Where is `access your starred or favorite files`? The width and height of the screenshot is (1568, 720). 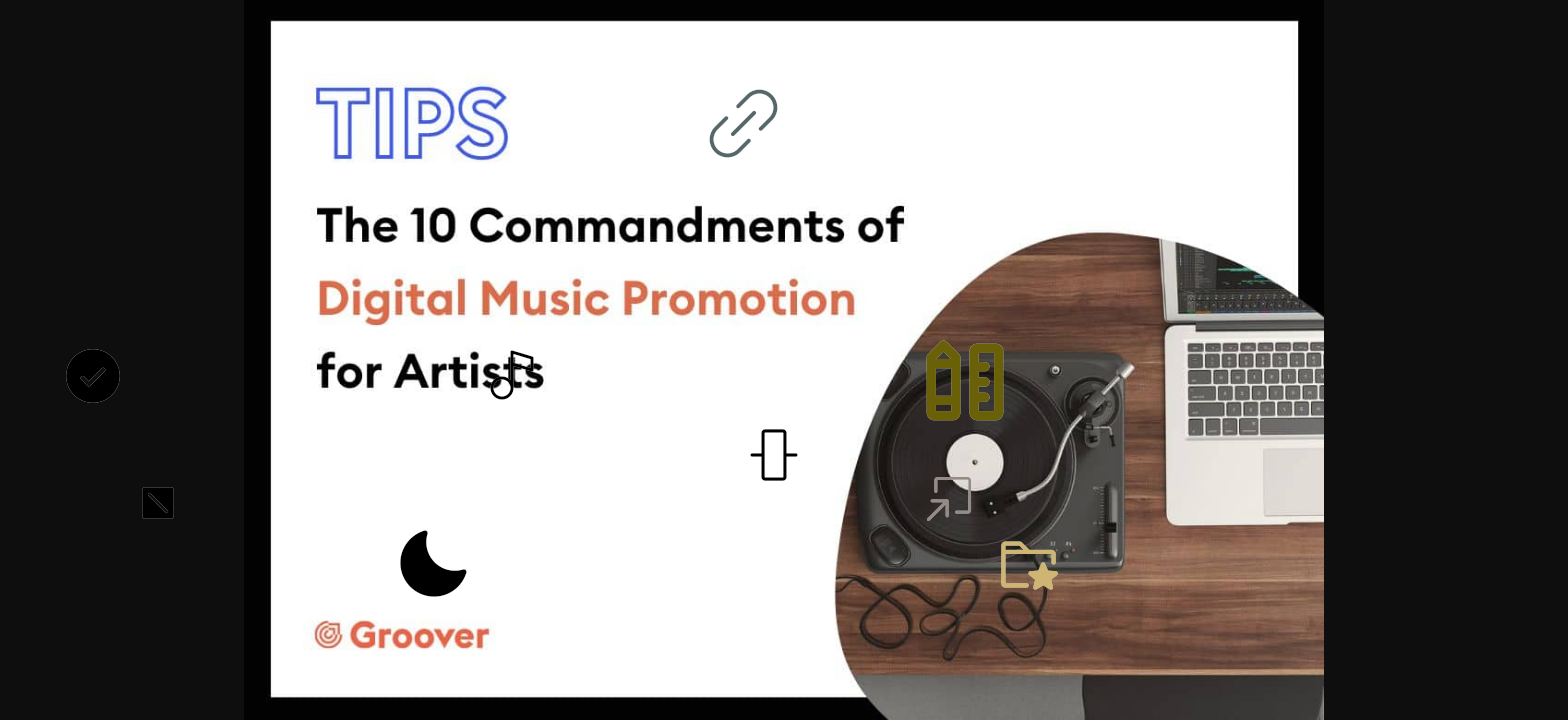 access your starred or favorite files is located at coordinates (1028, 564).